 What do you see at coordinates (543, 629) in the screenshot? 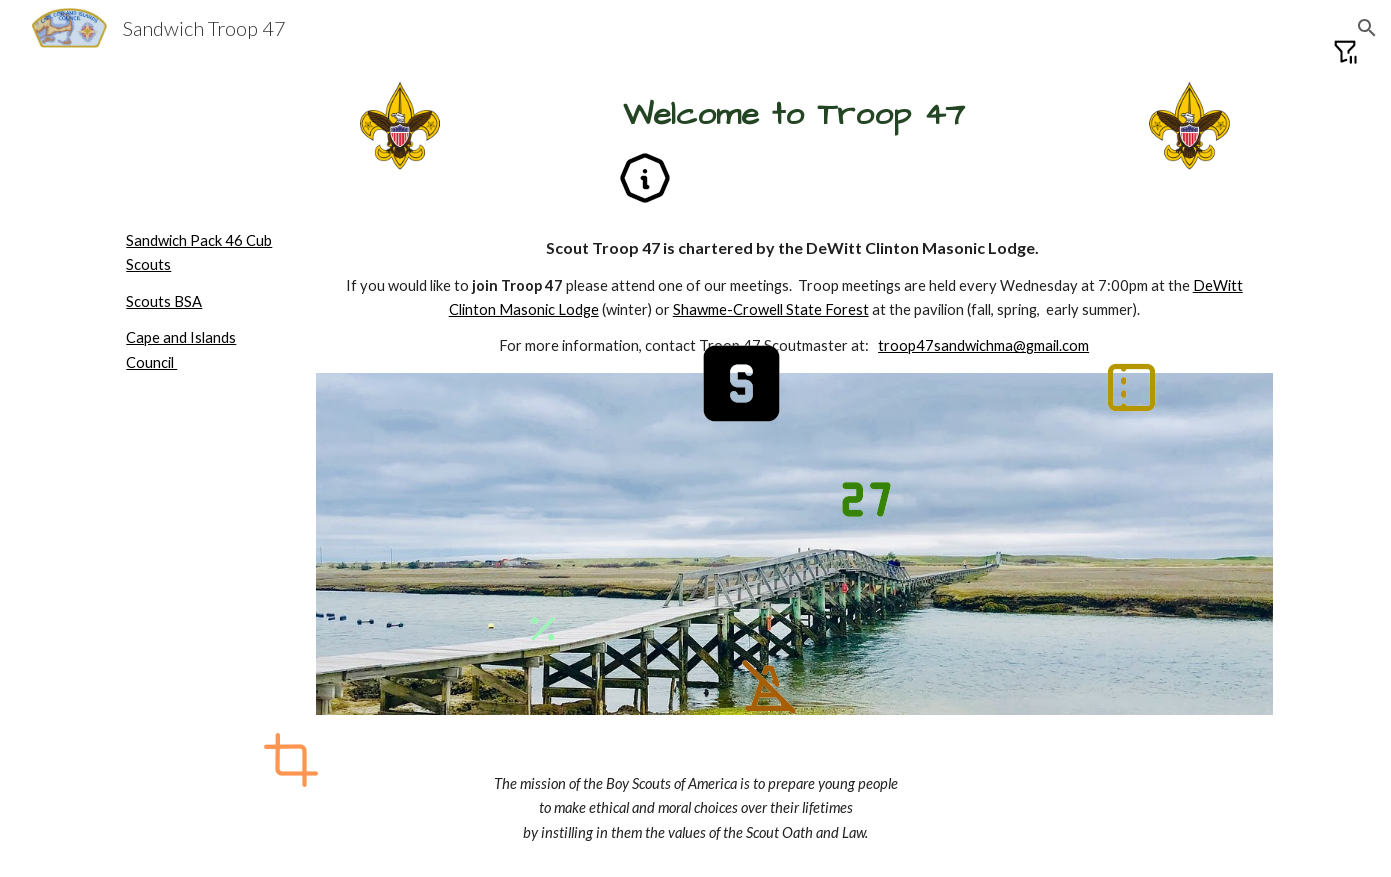
I see `view or apply a discount` at bounding box center [543, 629].